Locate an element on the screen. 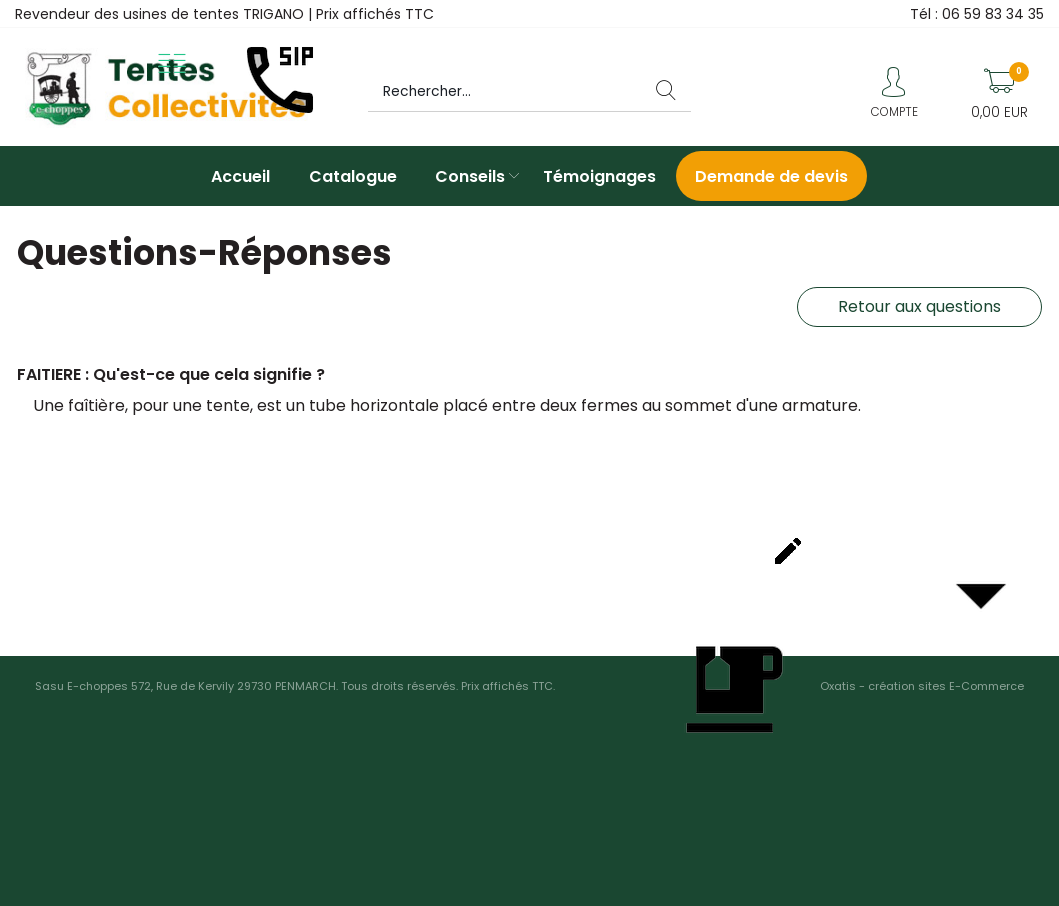 This screenshot has height=906, width=1059. expand a dropdown menu is located at coordinates (981, 594).